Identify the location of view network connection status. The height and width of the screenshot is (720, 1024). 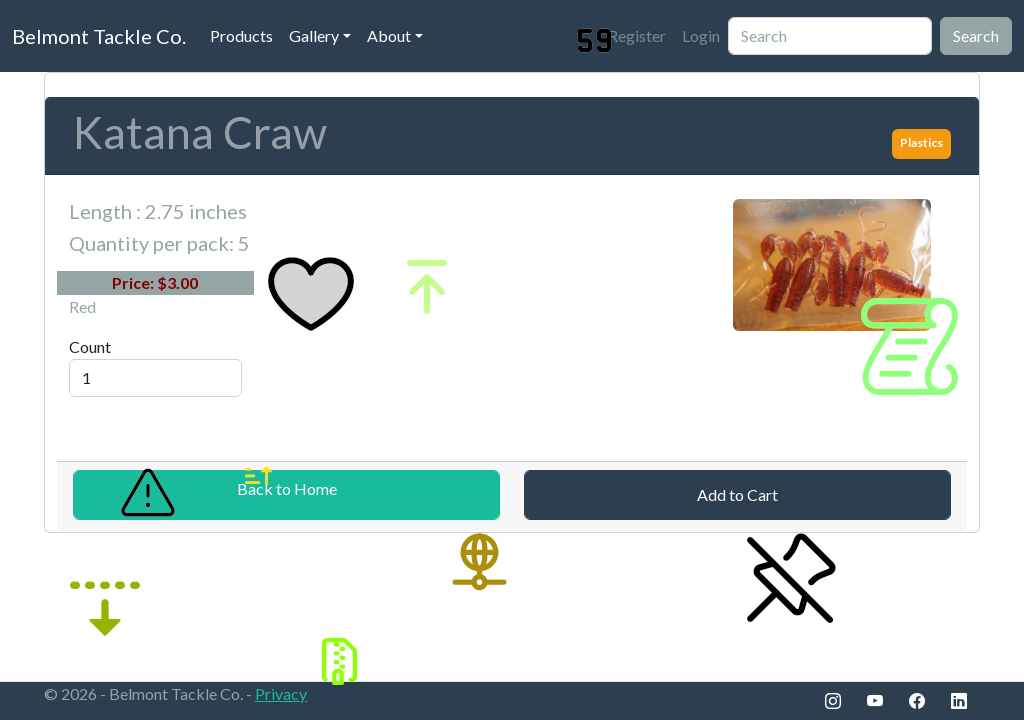
(479, 560).